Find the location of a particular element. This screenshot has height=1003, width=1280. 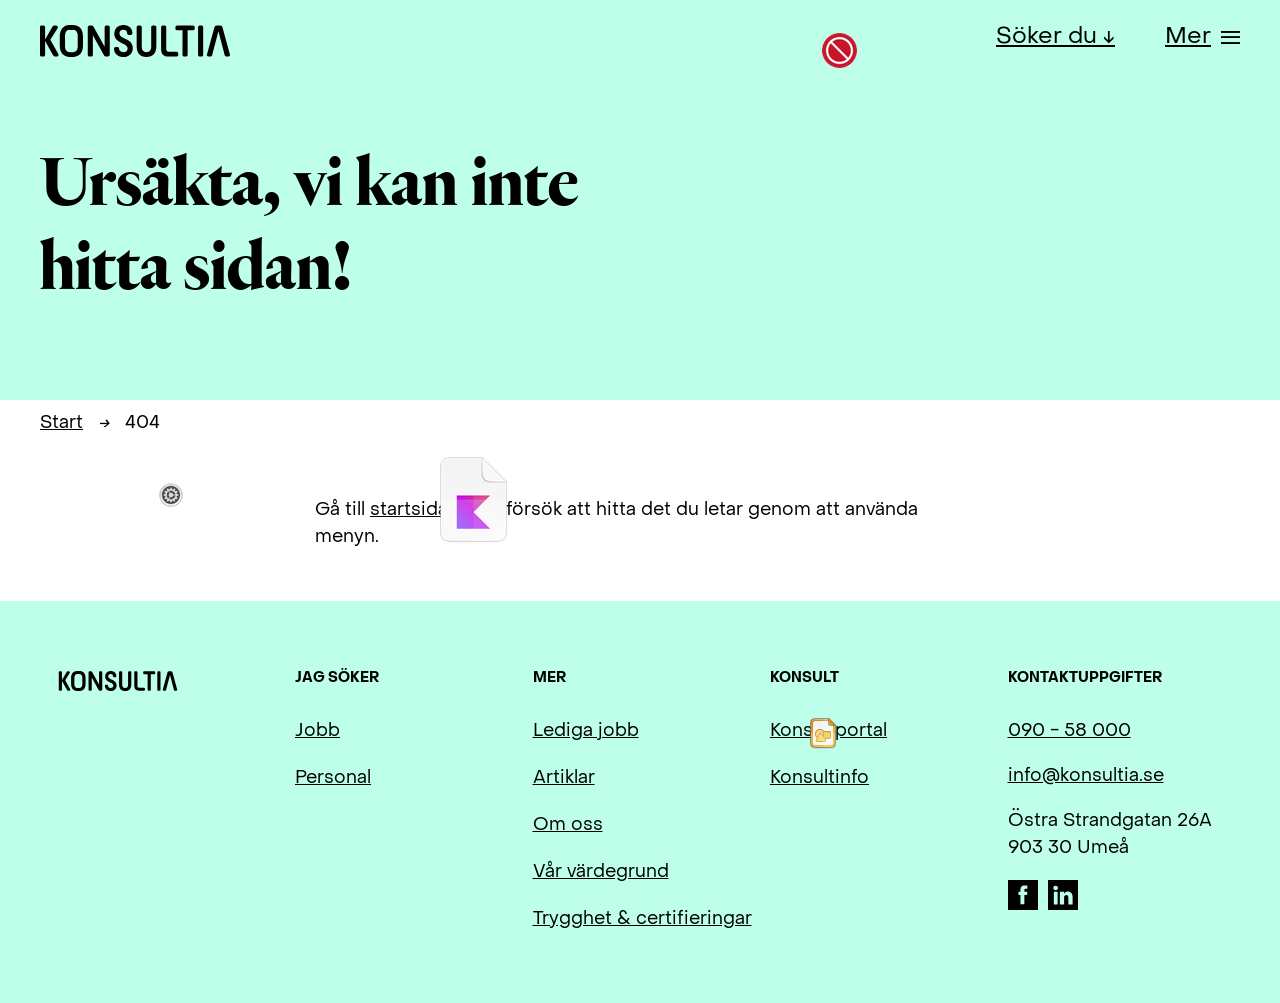

a kotlin source code file is located at coordinates (473, 499).